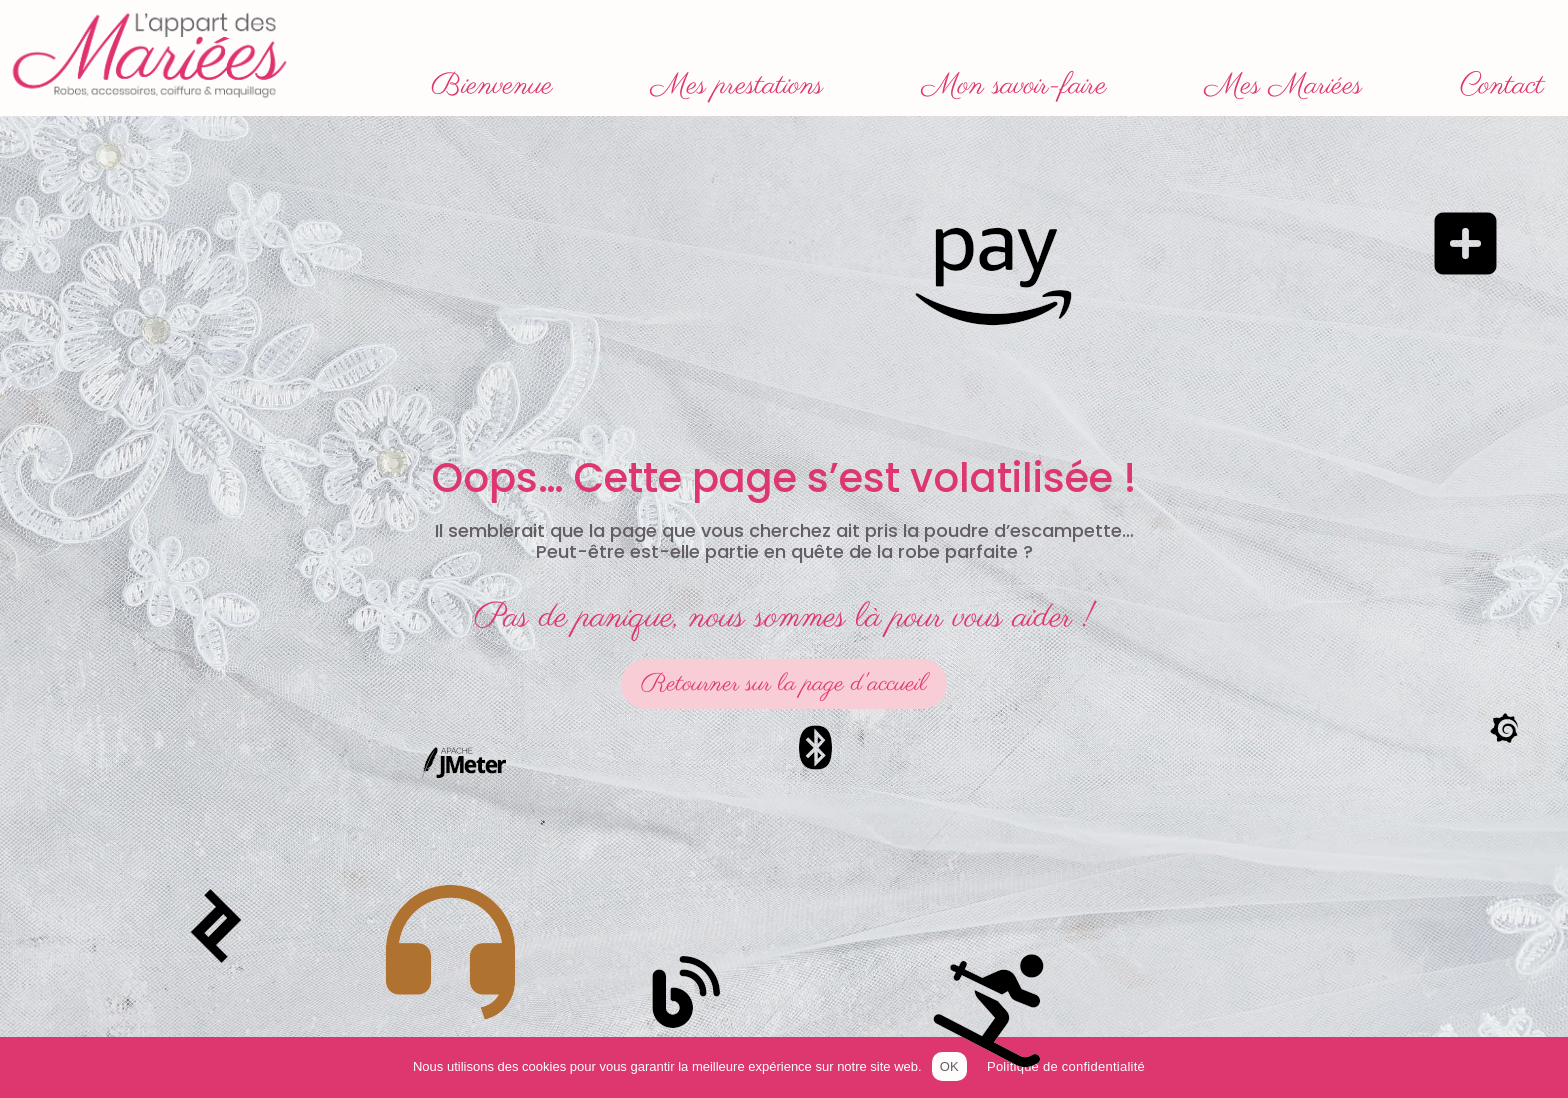 Image resolution: width=1568 pixels, height=1098 pixels. Describe the element at coordinates (815, 747) in the screenshot. I see `toggle bluetooth connectivity on or off` at that location.